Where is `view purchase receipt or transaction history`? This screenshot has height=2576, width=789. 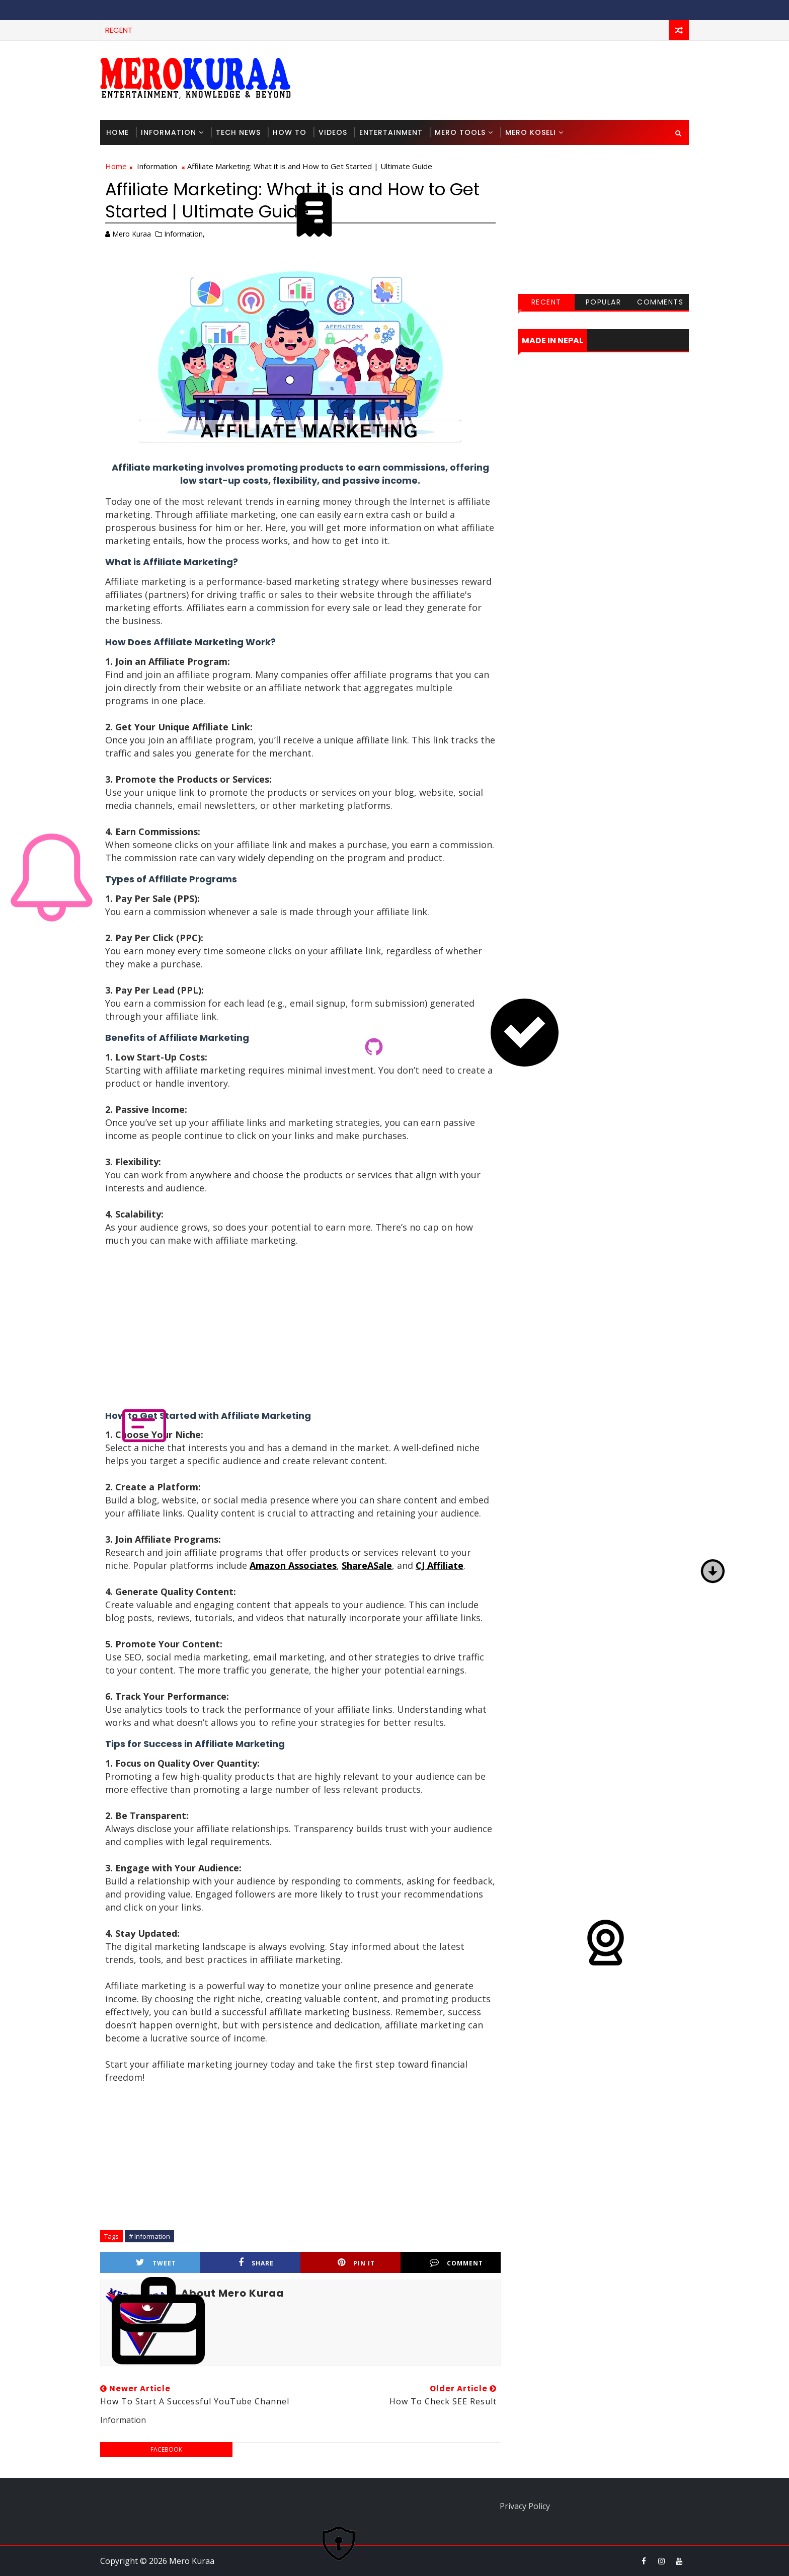
view purchase receipt or transaction history is located at coordinates (314, 214).